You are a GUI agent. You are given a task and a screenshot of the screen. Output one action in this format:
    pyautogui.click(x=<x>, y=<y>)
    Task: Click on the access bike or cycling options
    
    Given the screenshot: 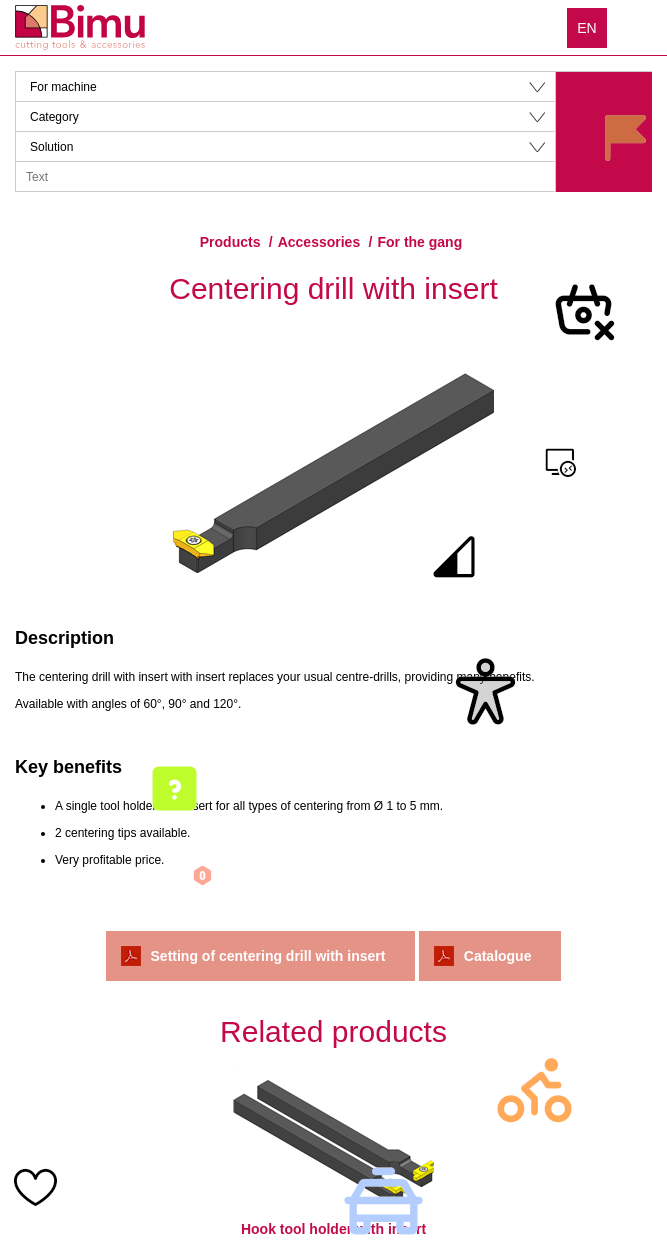 What is the action you would take?
    pyautogui.click(x=534, y=1088)
    